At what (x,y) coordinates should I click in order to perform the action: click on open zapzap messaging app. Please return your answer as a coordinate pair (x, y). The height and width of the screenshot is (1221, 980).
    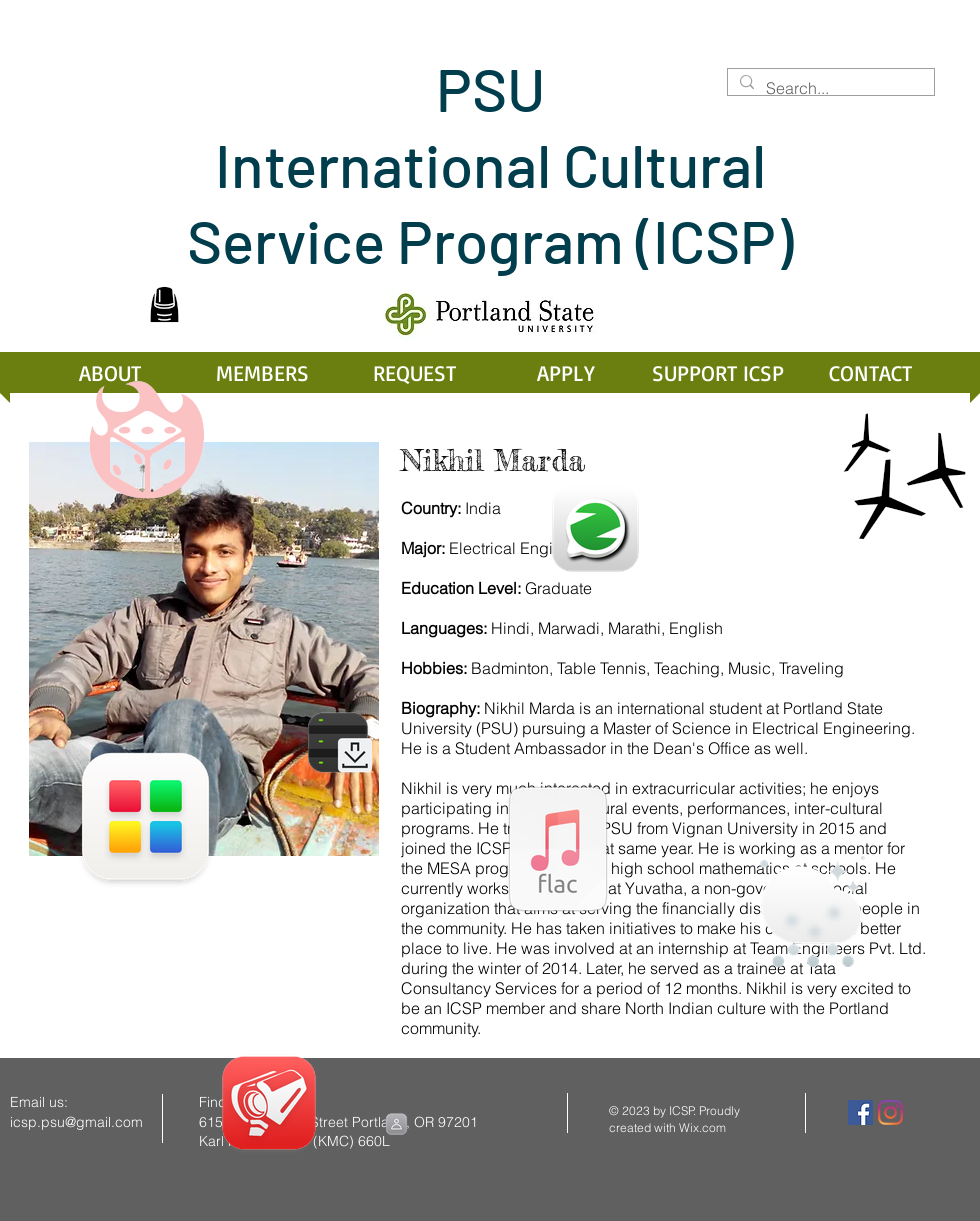
    Looking at the image, I should click on (600, 525).